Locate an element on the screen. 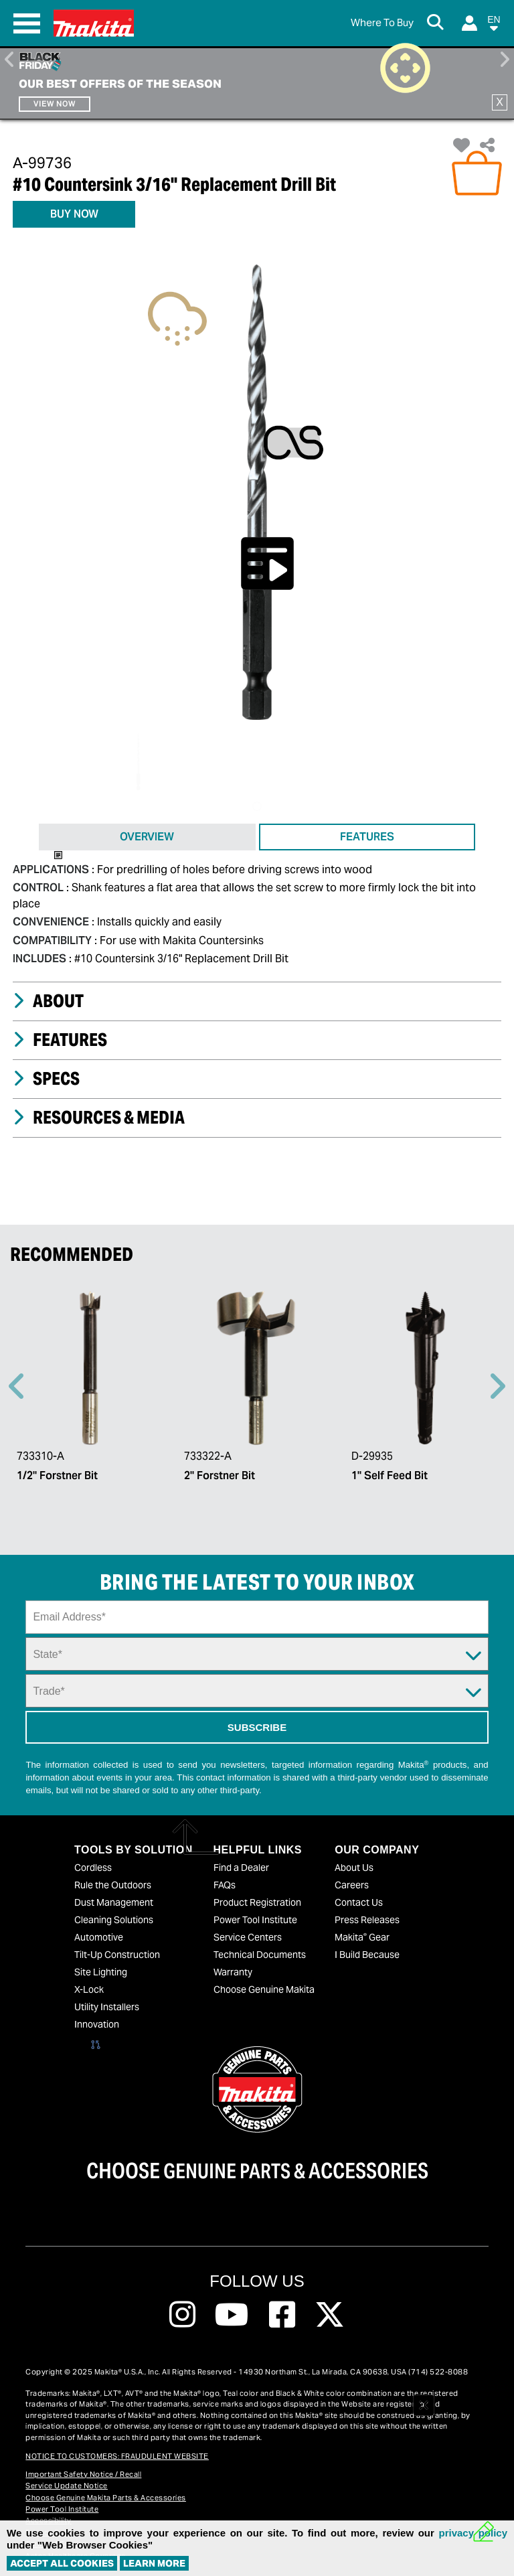 Image resolution: width=514 pixels, height=2576 pixels. view media queue or playlist is located at coordinates (267, 563).